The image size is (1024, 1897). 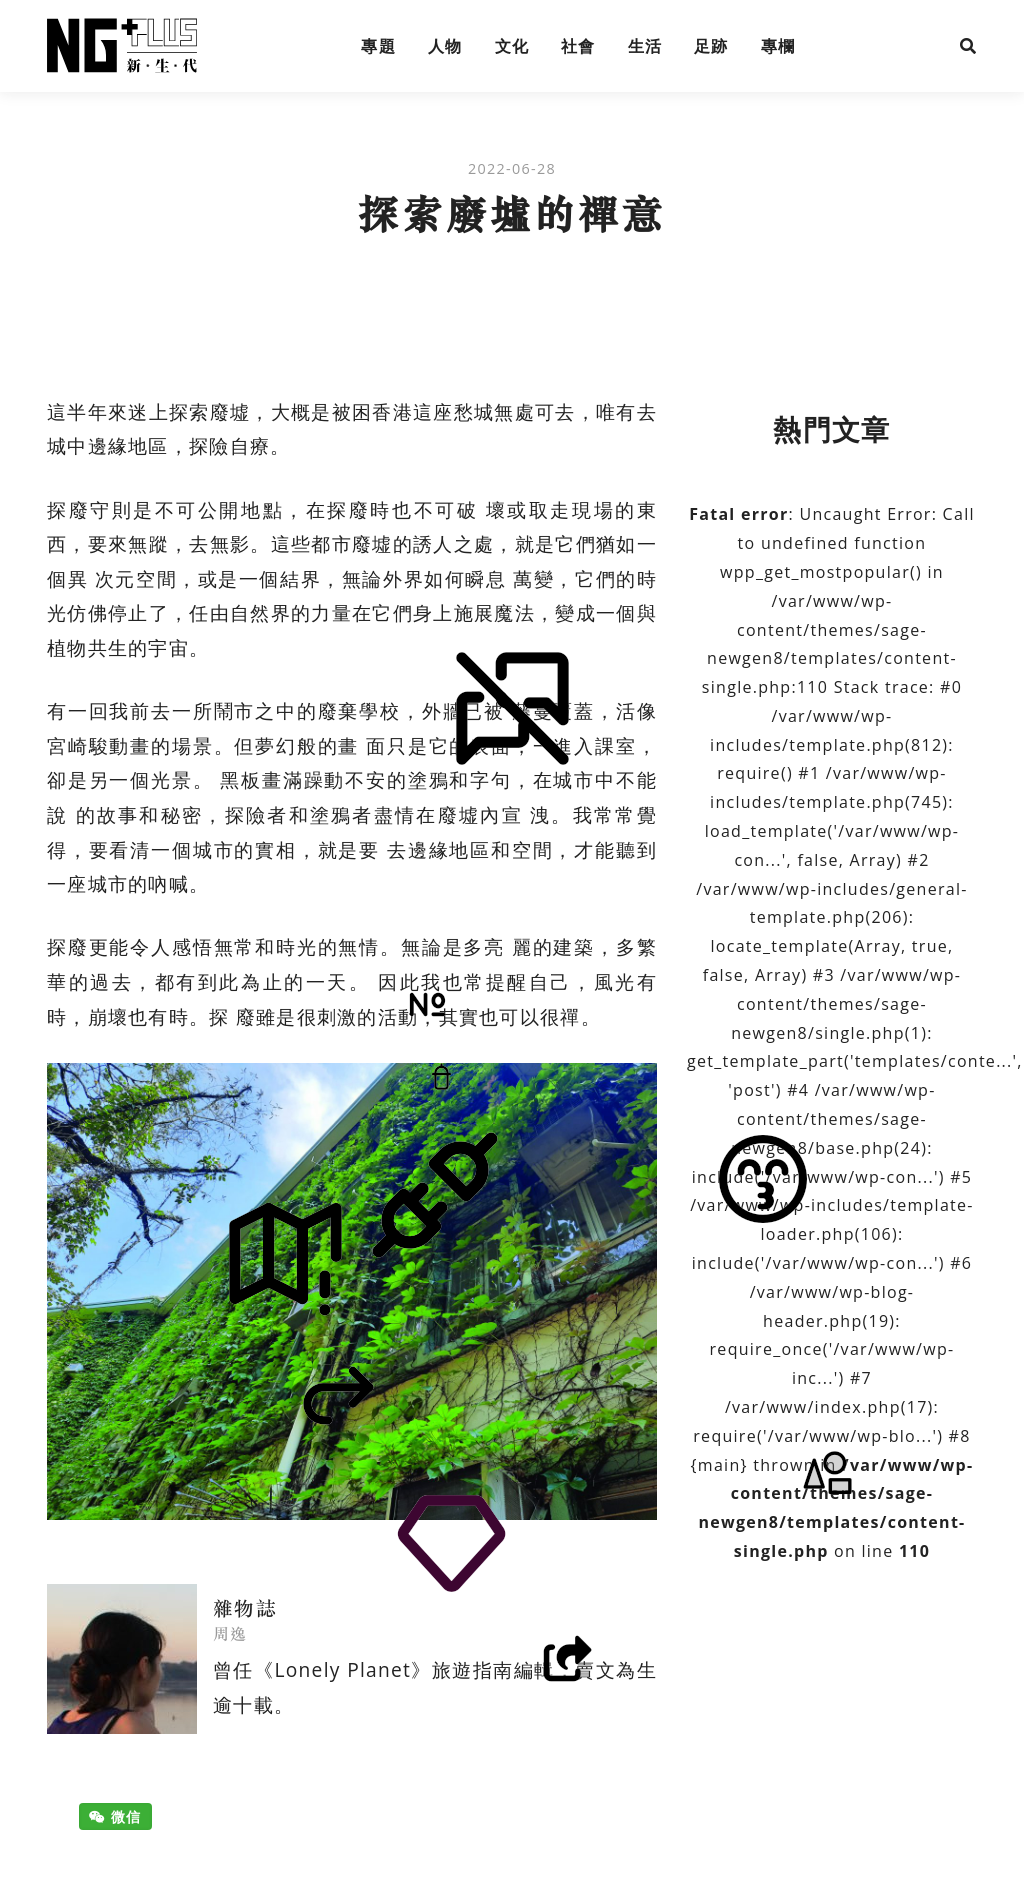 What do you see at coordinates (451, 1543) in the screenshot?
I see `open Sketch design app` at bounding box center [451, 1543].